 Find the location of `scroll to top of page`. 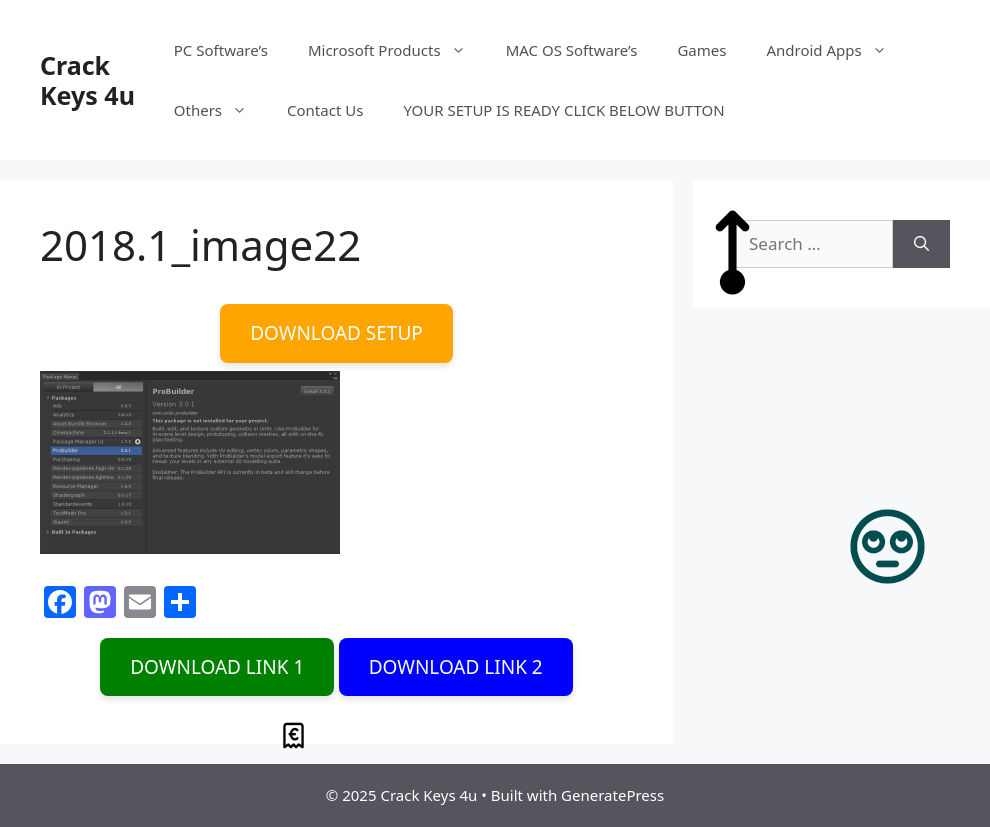

scroll to top of page is located at coordinates (732, 252).